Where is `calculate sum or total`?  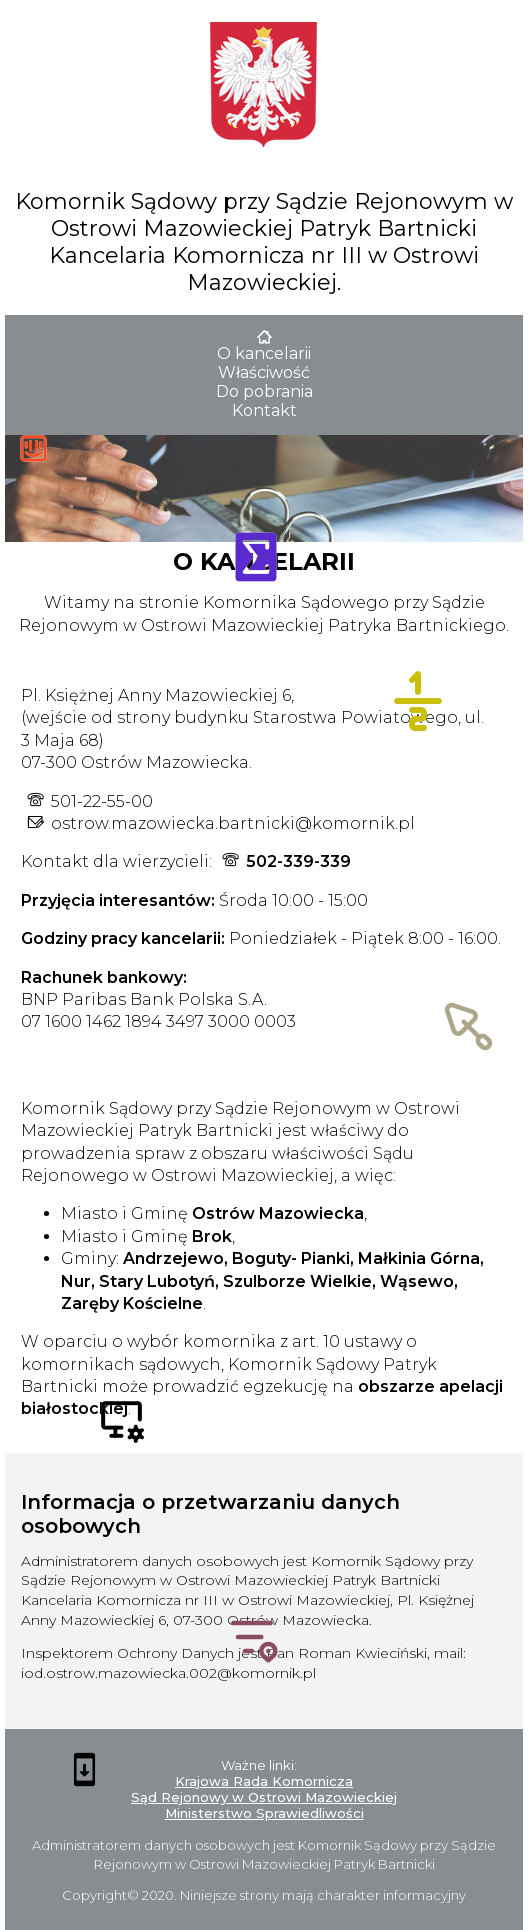 calculate sum or total is located at coordinates (256, 557).